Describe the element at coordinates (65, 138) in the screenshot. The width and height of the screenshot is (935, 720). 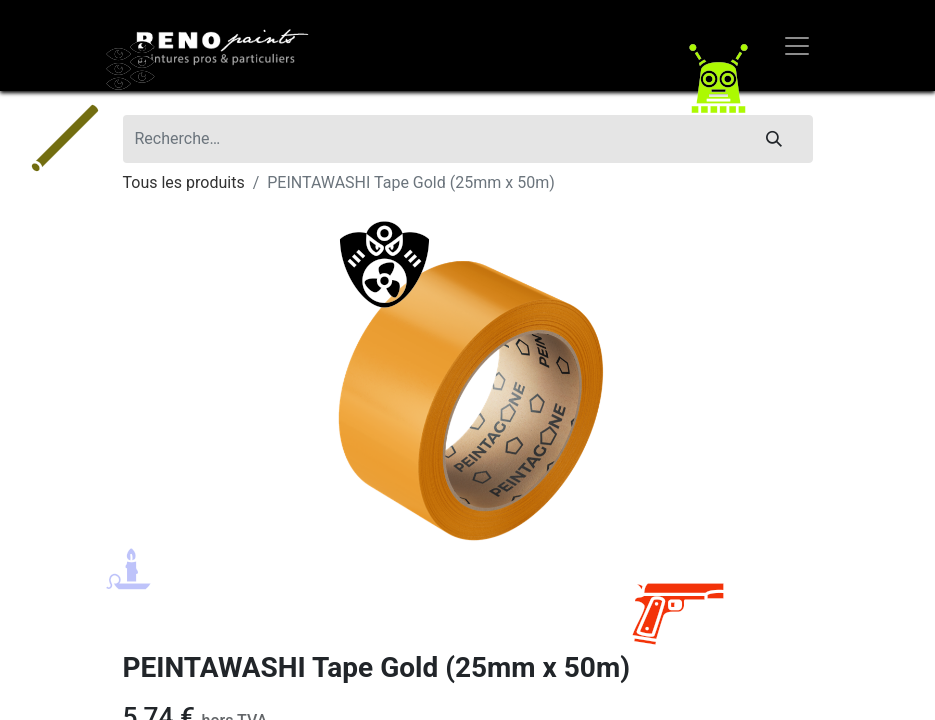
I see `place a straight pipe segment` at that location.